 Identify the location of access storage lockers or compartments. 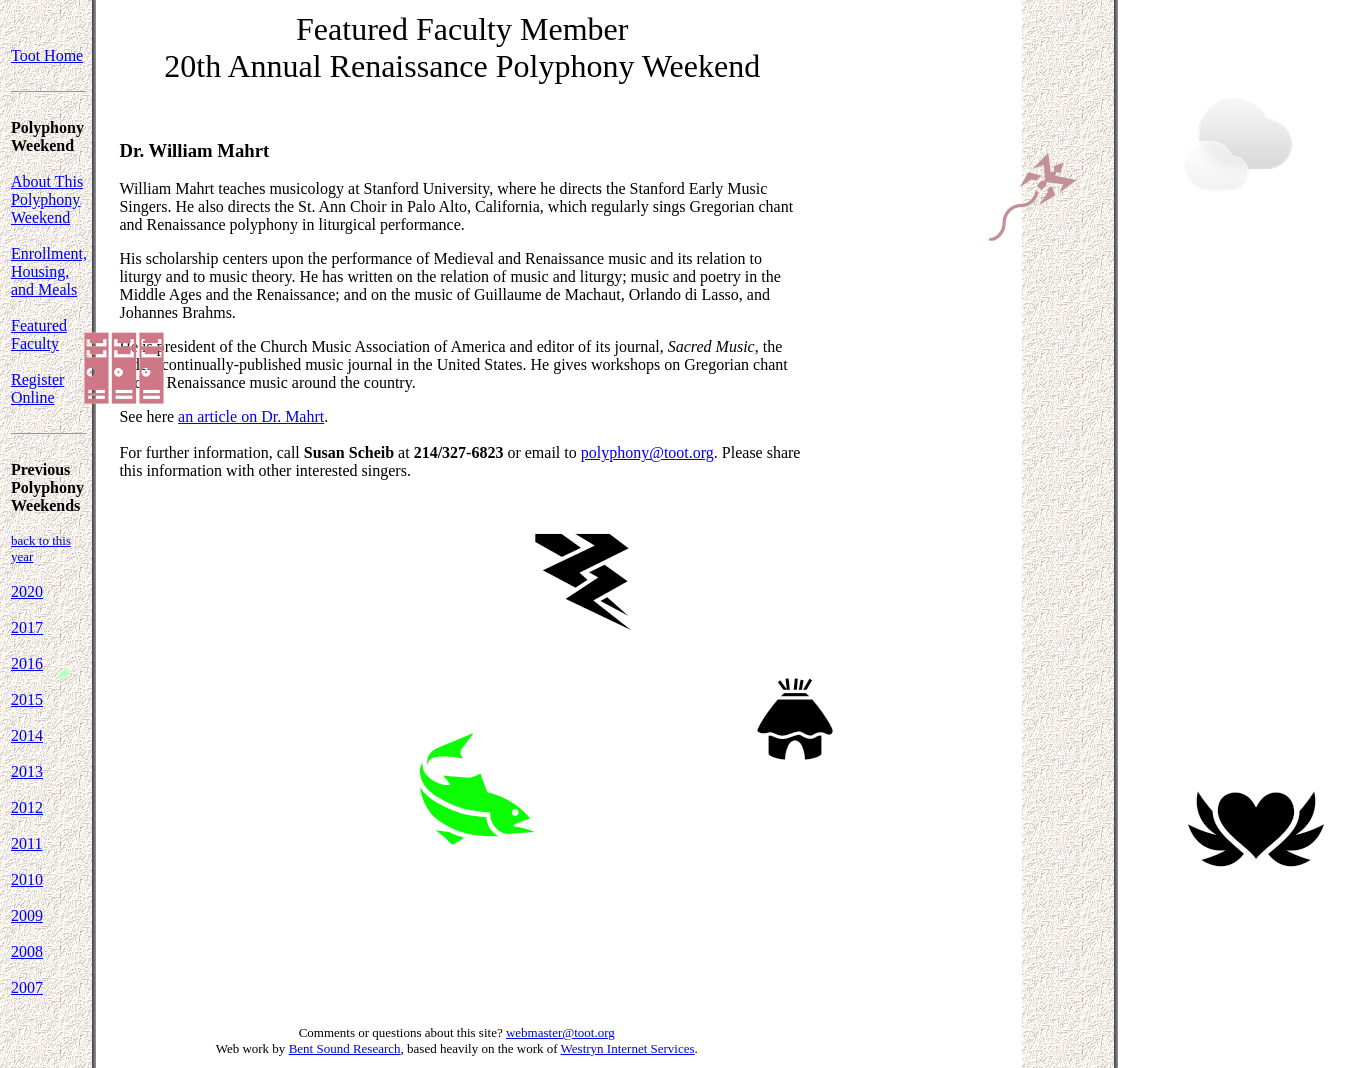
(124, 364).